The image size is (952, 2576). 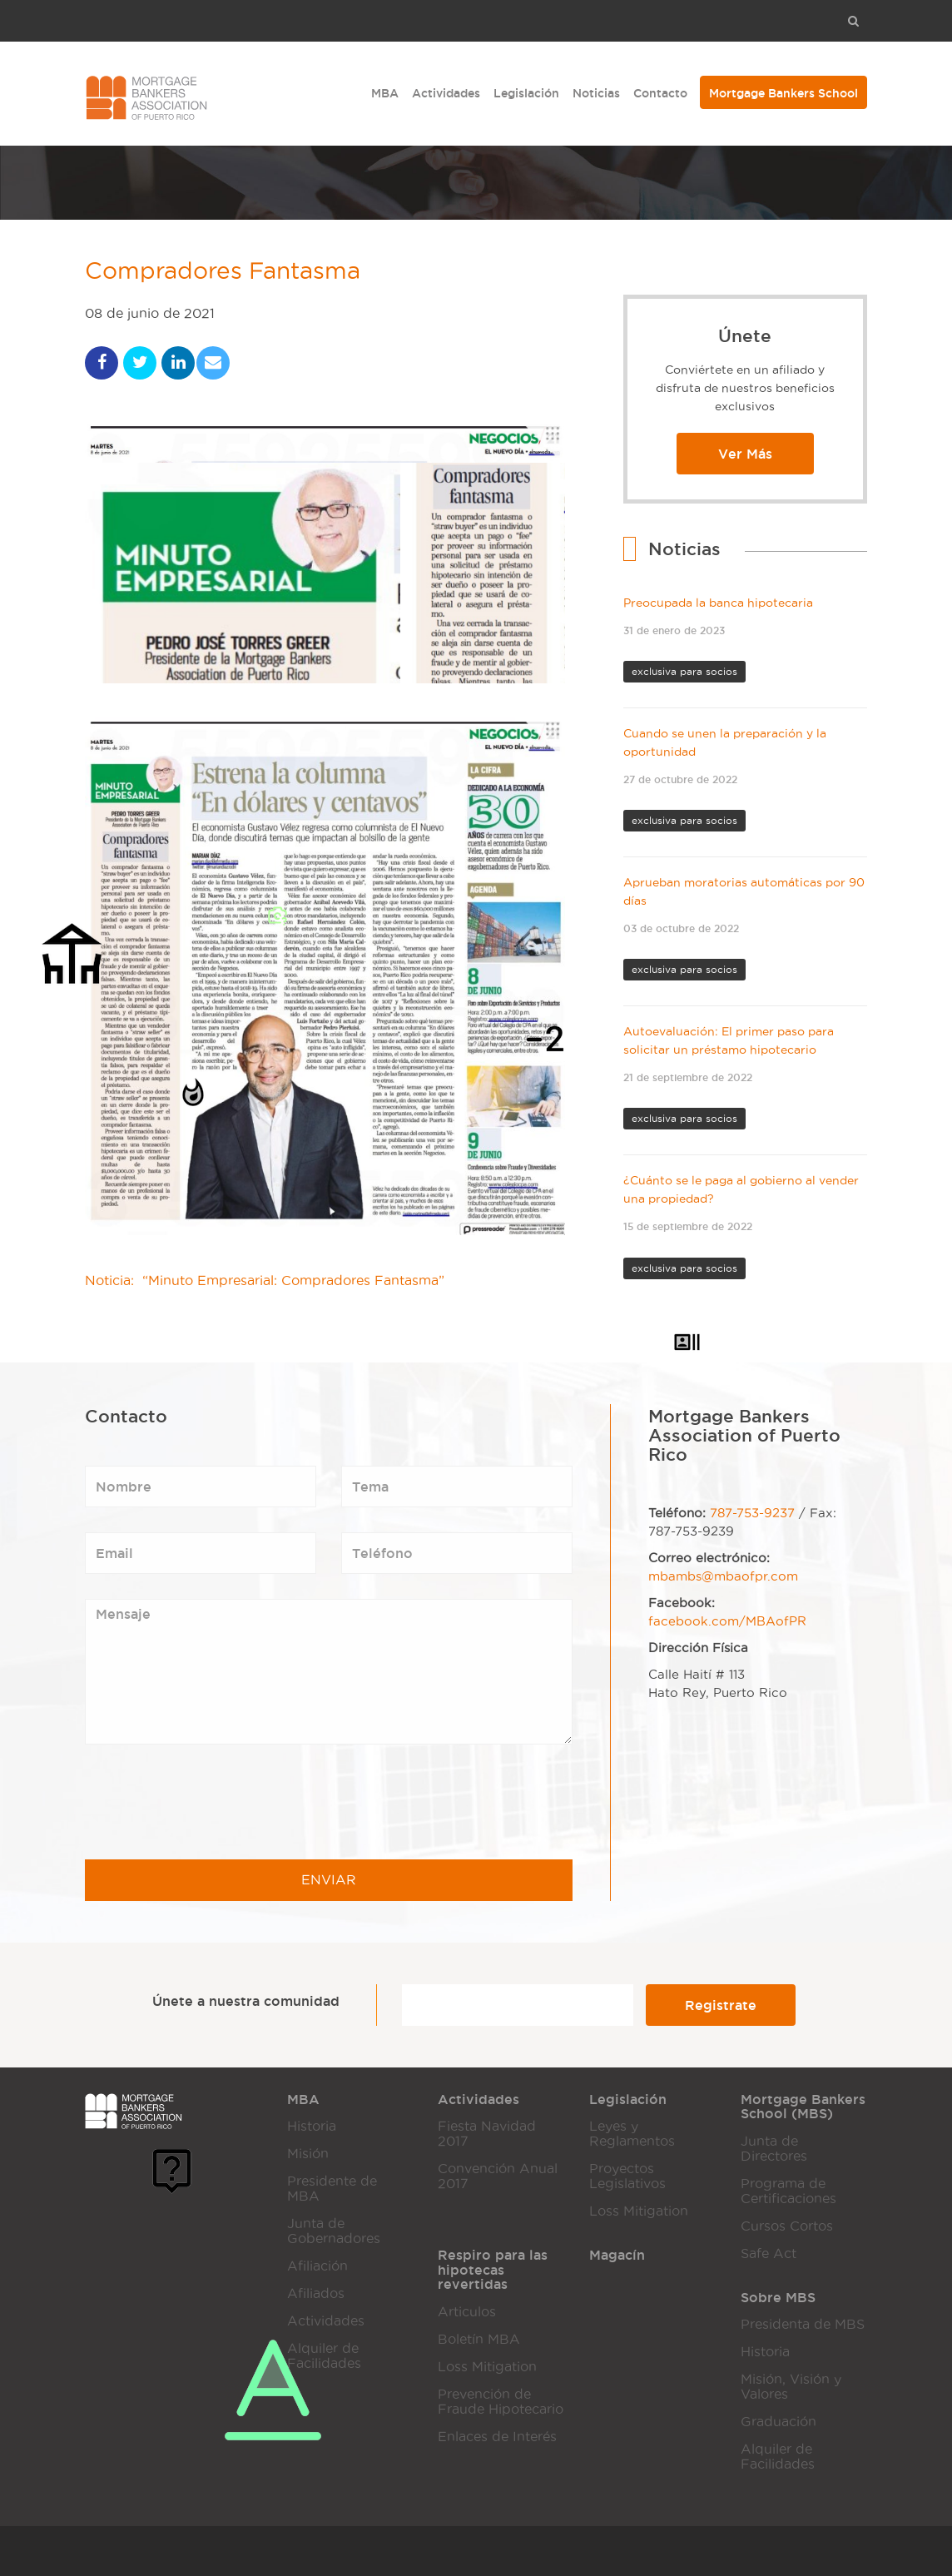 What do you see at coordinates (193, 1093) in the screenshot?
I see `view trending or popular content` at bounding box center [193, 1093].